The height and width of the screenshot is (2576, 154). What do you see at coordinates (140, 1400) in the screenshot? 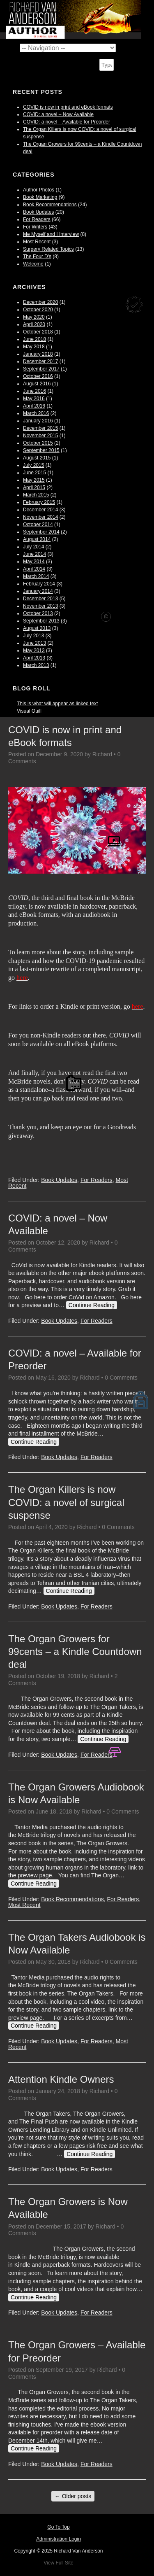
I see `access your inventory or stored items` at bounding box center [140, 1400].